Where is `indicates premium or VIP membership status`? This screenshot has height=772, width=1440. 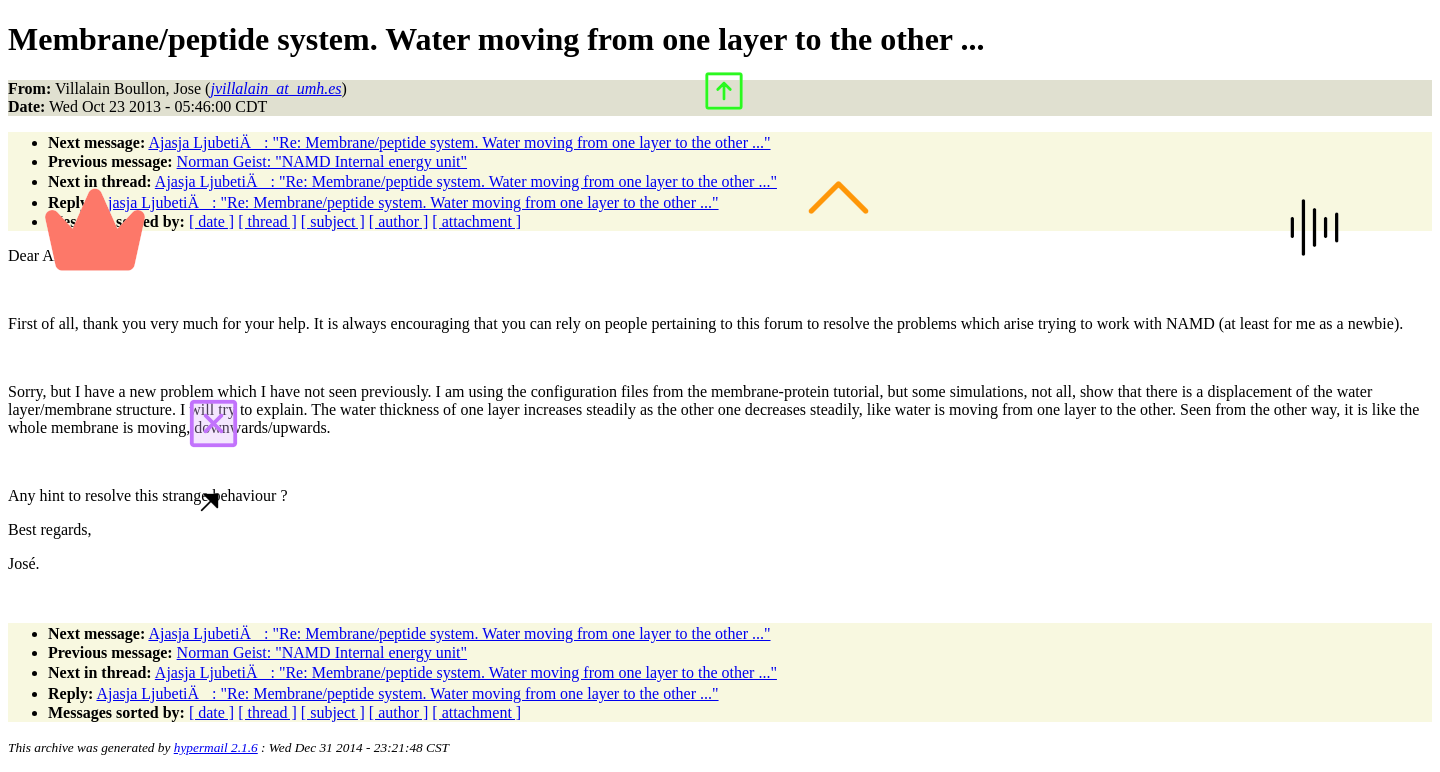 indicates premium or VIP membership status is located at coordinates (95, 235).